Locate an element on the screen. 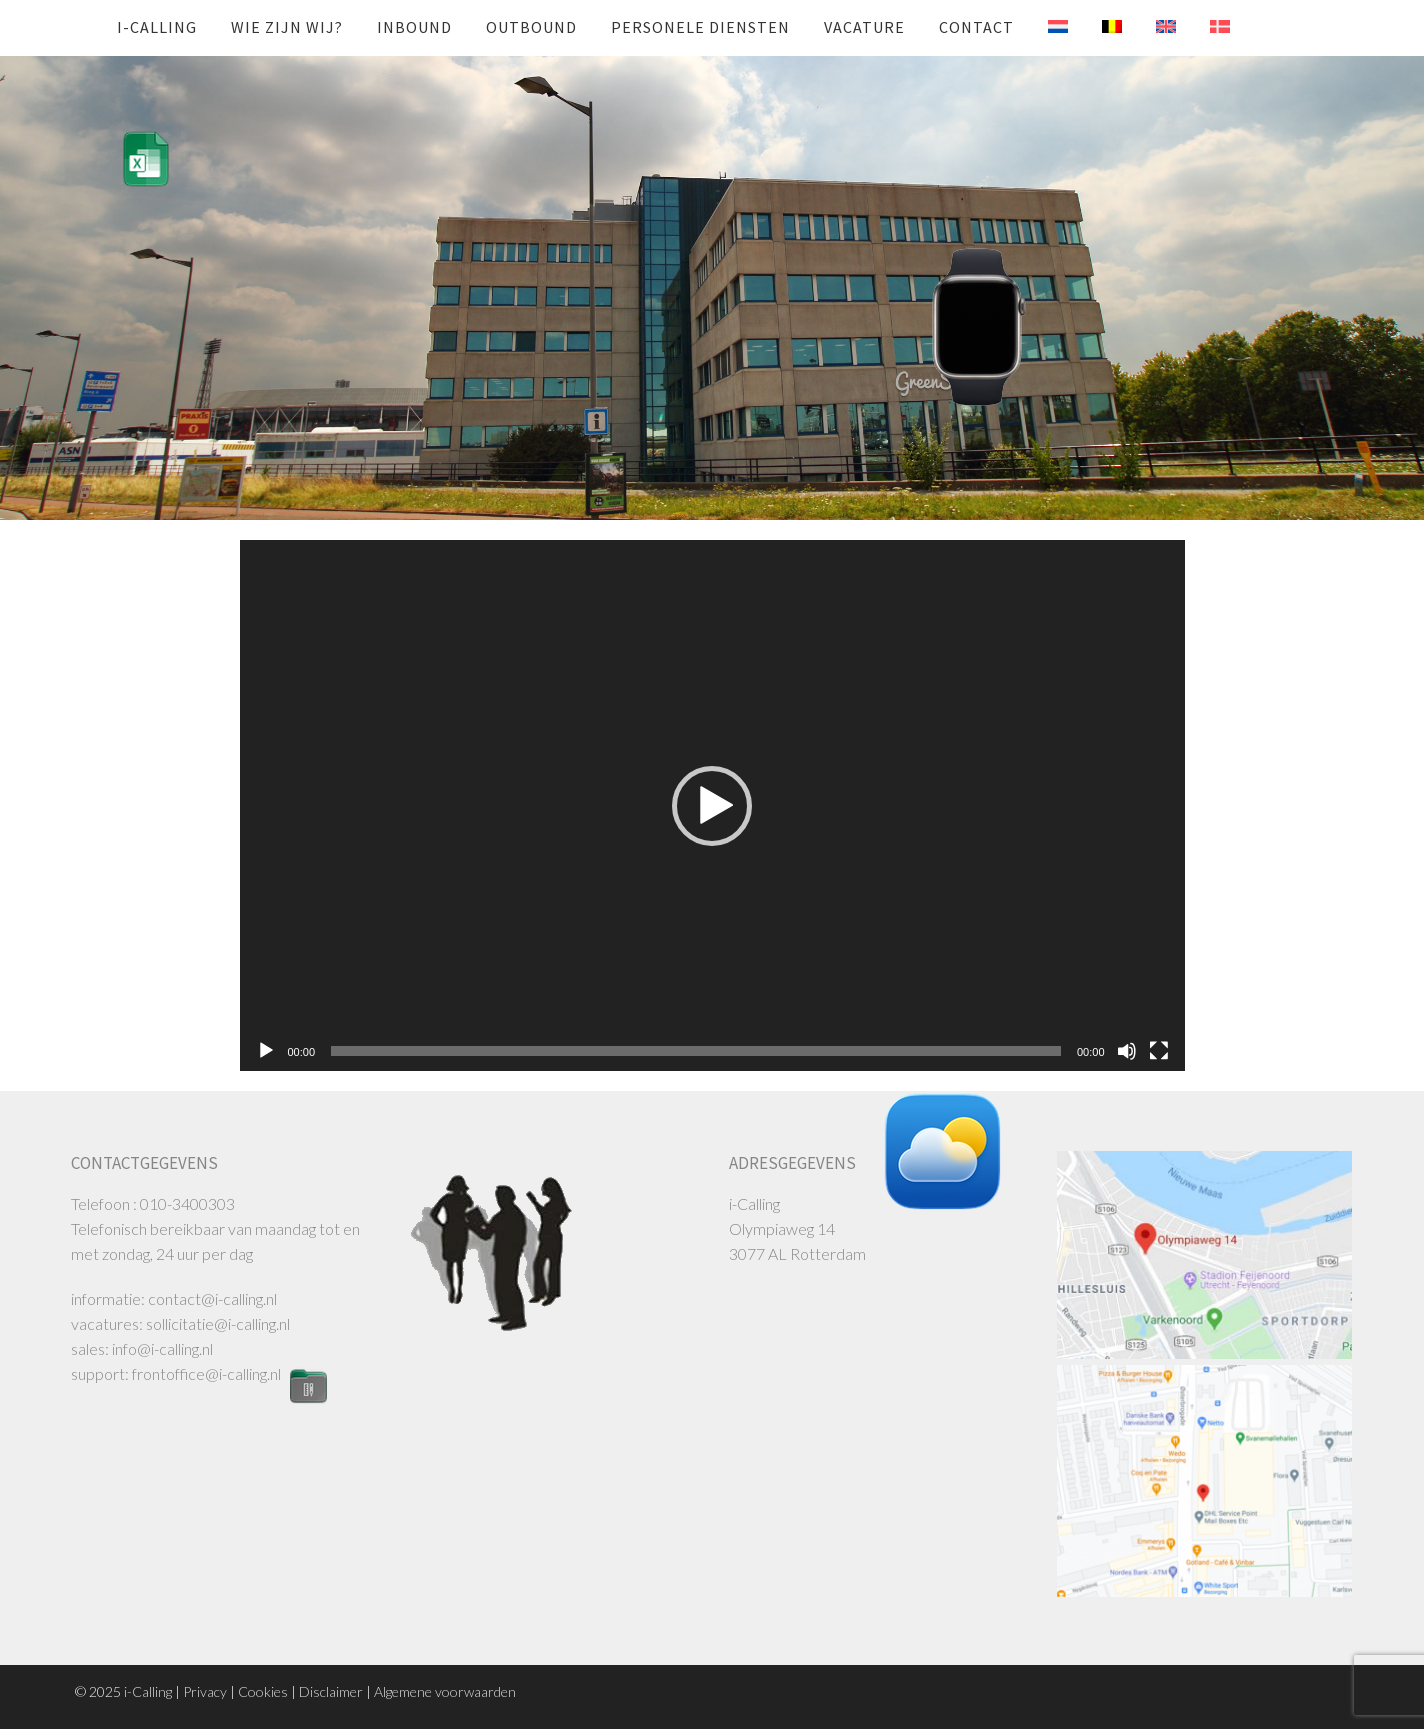 This screenshot has width=1424, height=1729. apple watch series 7 or 8 device icon is located at coordinates (977, 327).